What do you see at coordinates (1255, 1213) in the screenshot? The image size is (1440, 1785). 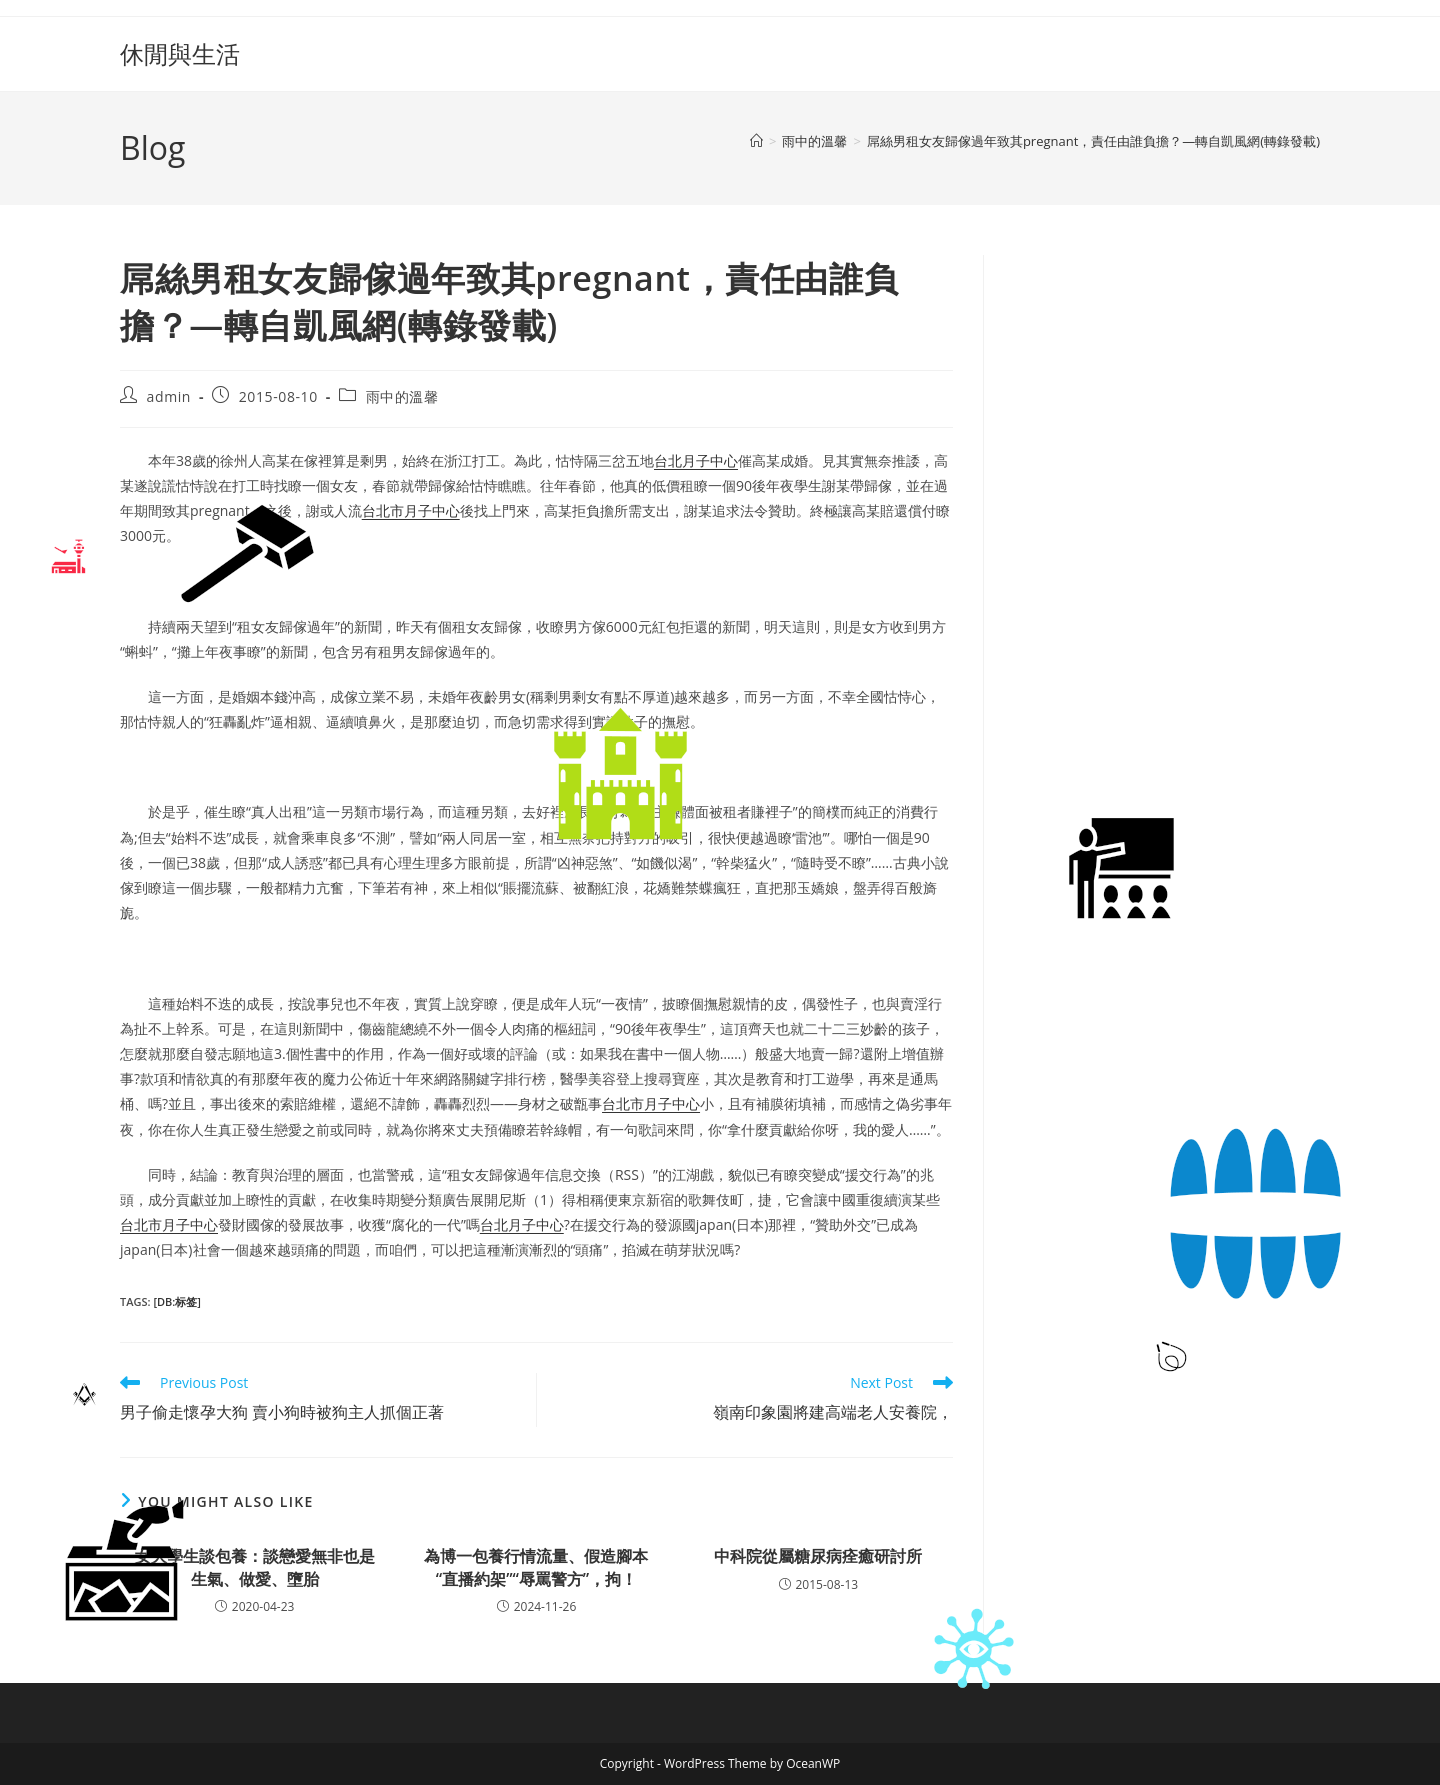 I see `view dental health or teeth information` at bounding box center [1255, 1213].